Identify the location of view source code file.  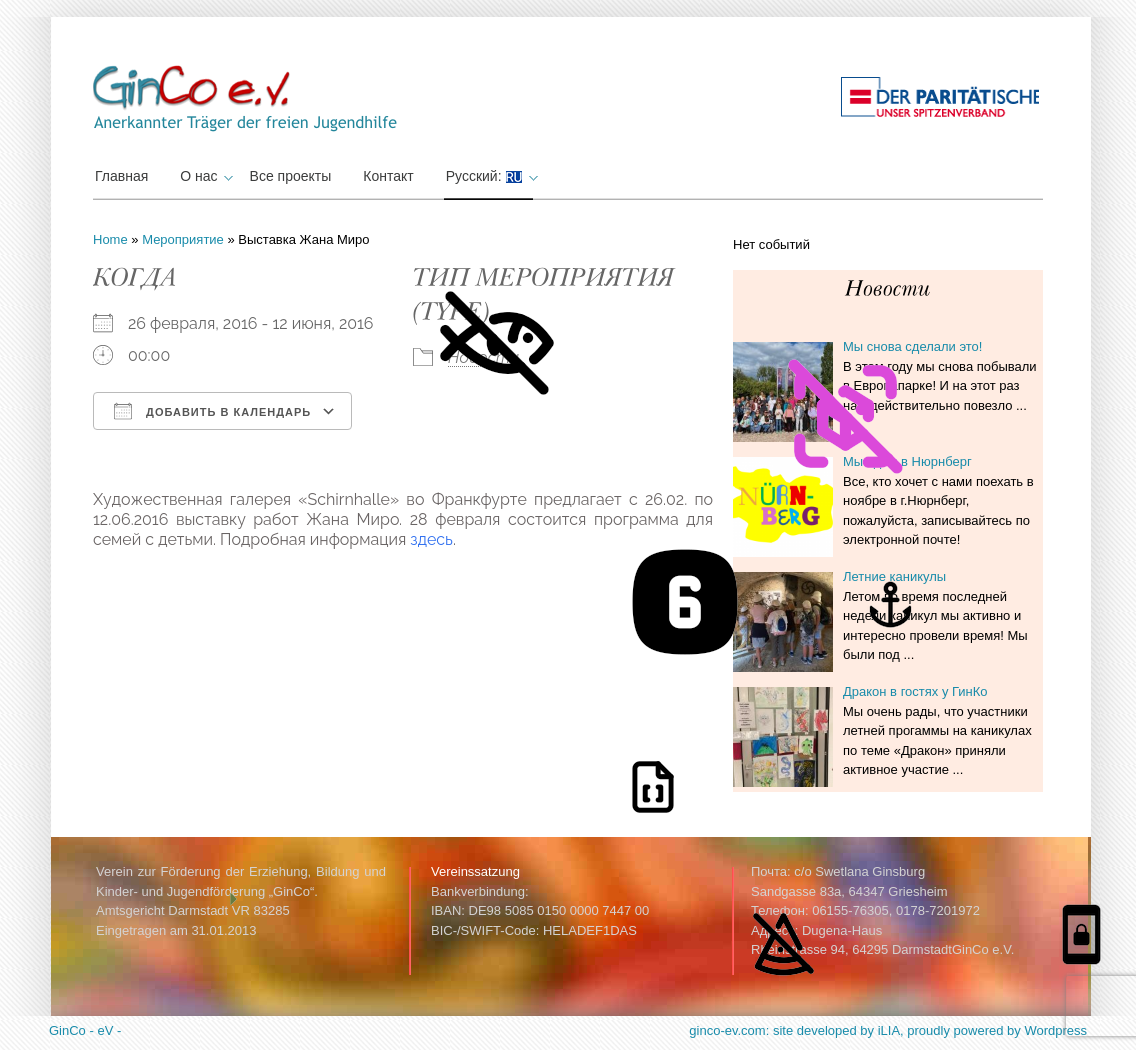
(653, 787).